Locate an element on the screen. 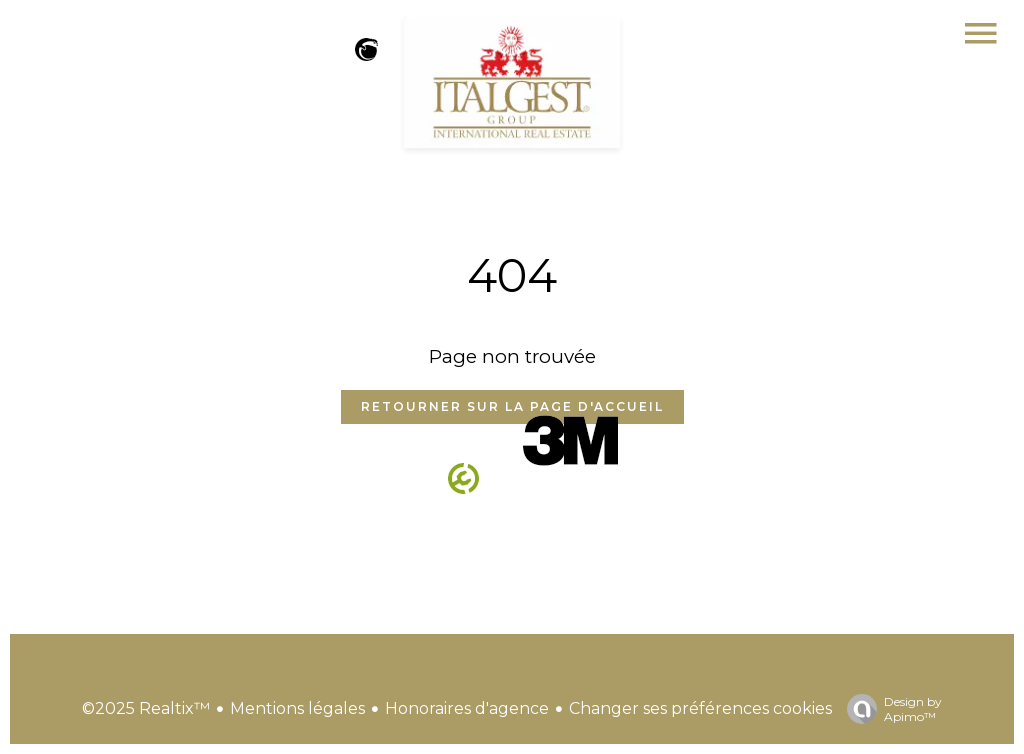 The image size is (1024, 754). visit the Modrinth website or platform is located at coordinates (463, 478).